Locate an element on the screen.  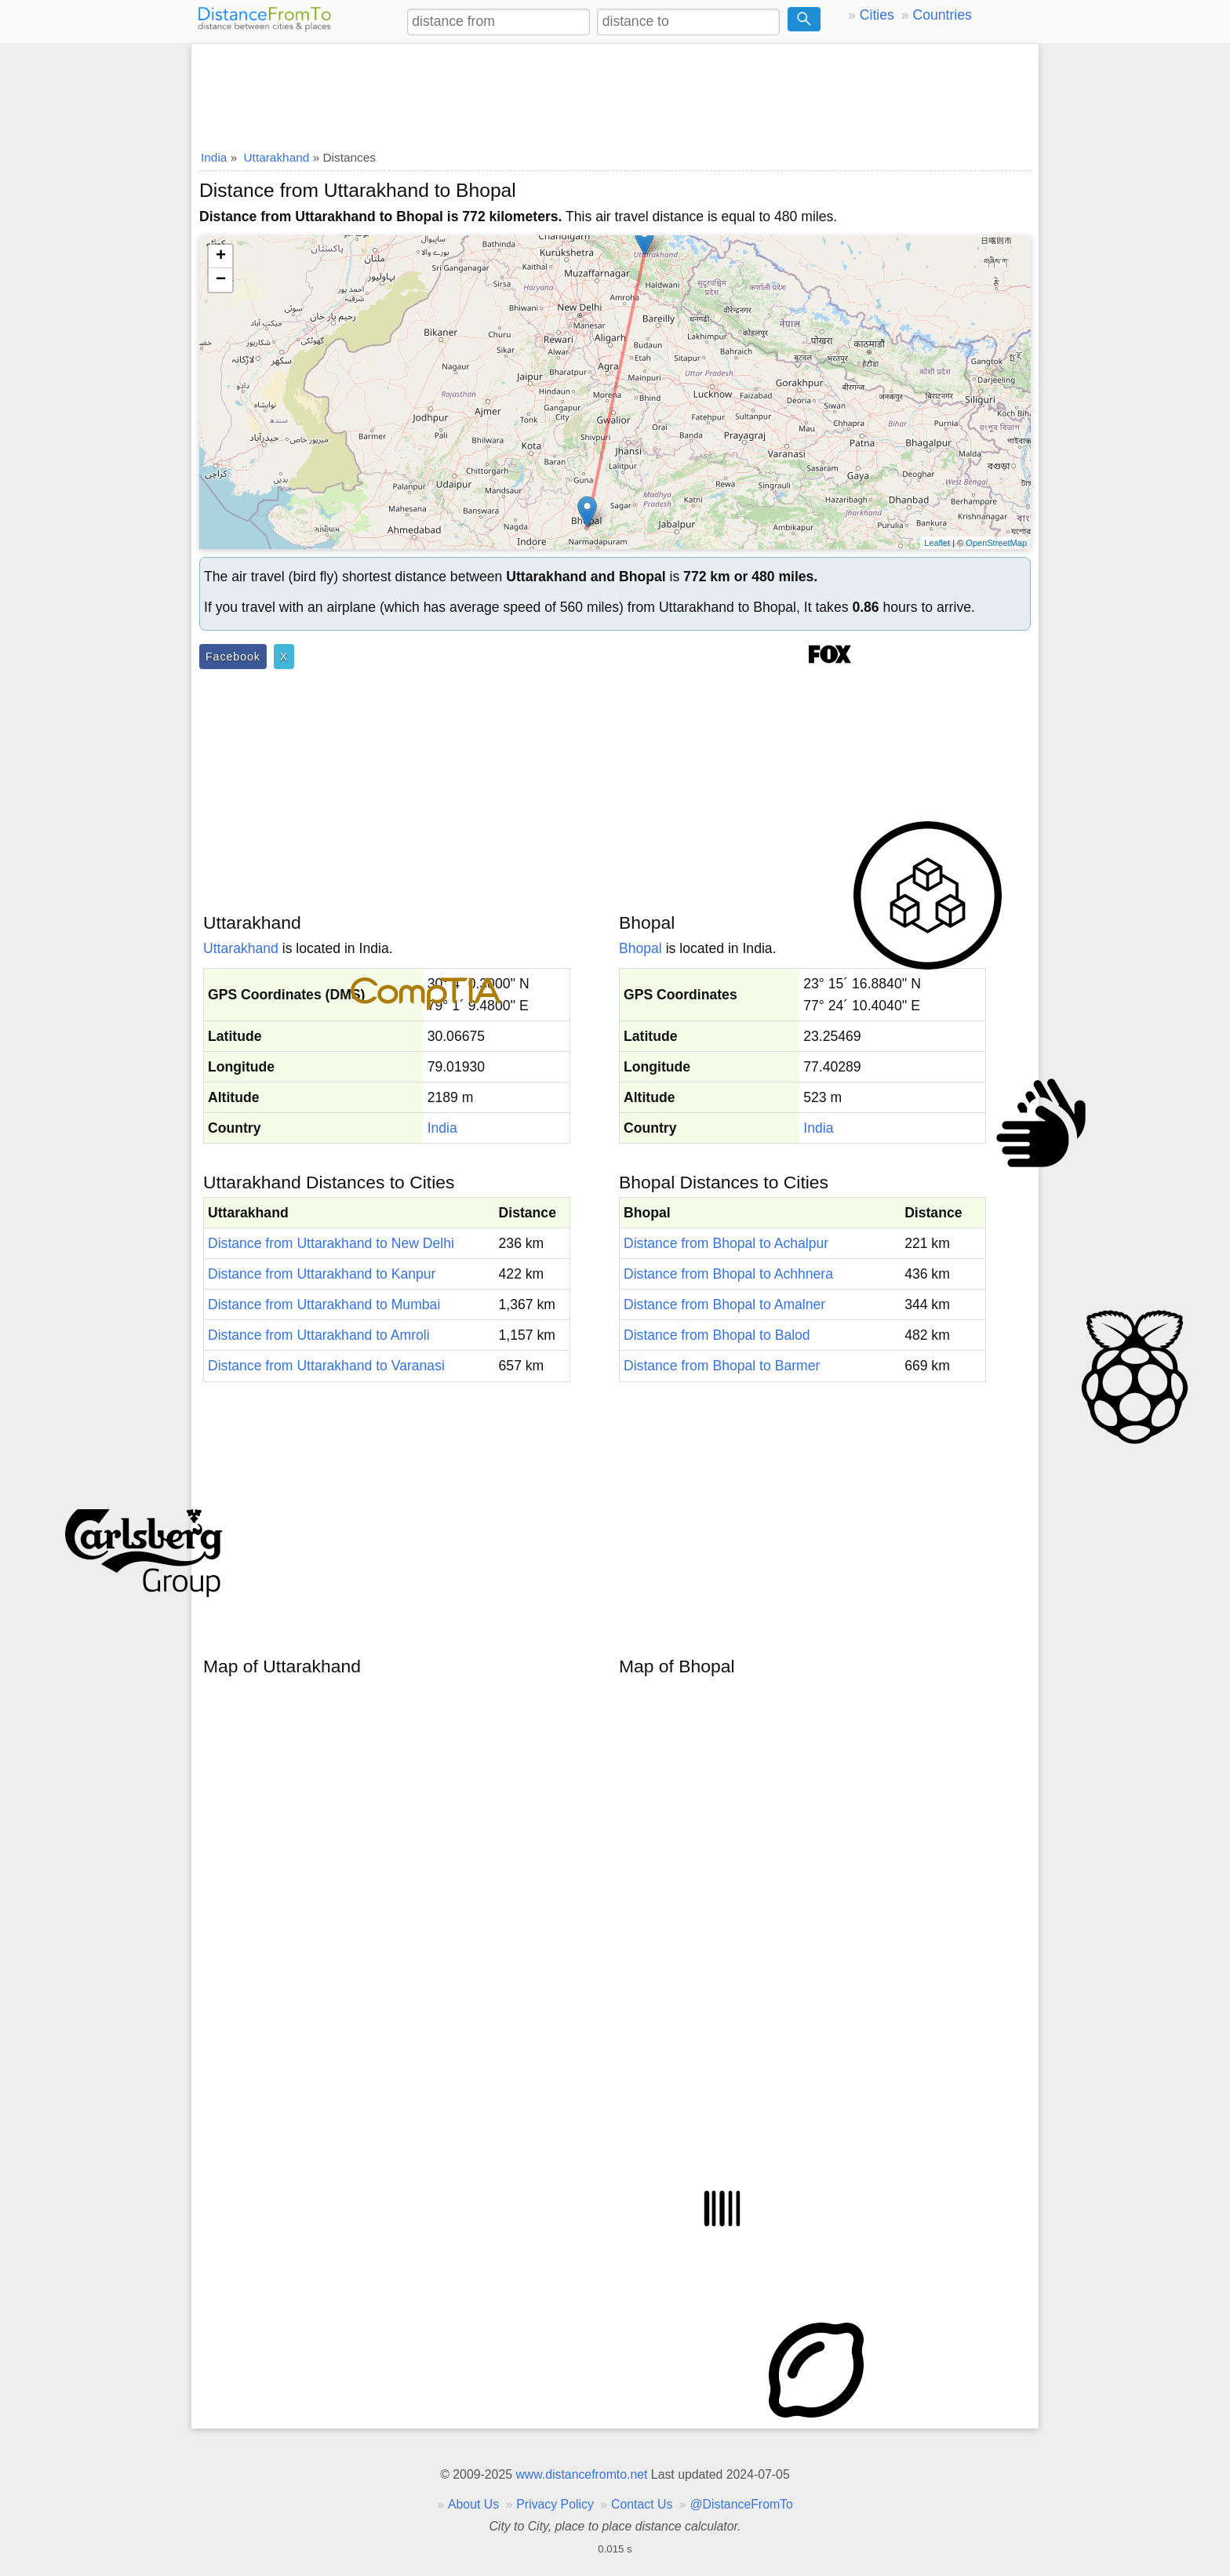
fox broadcasting company logo is located at coordinates (830, 654).